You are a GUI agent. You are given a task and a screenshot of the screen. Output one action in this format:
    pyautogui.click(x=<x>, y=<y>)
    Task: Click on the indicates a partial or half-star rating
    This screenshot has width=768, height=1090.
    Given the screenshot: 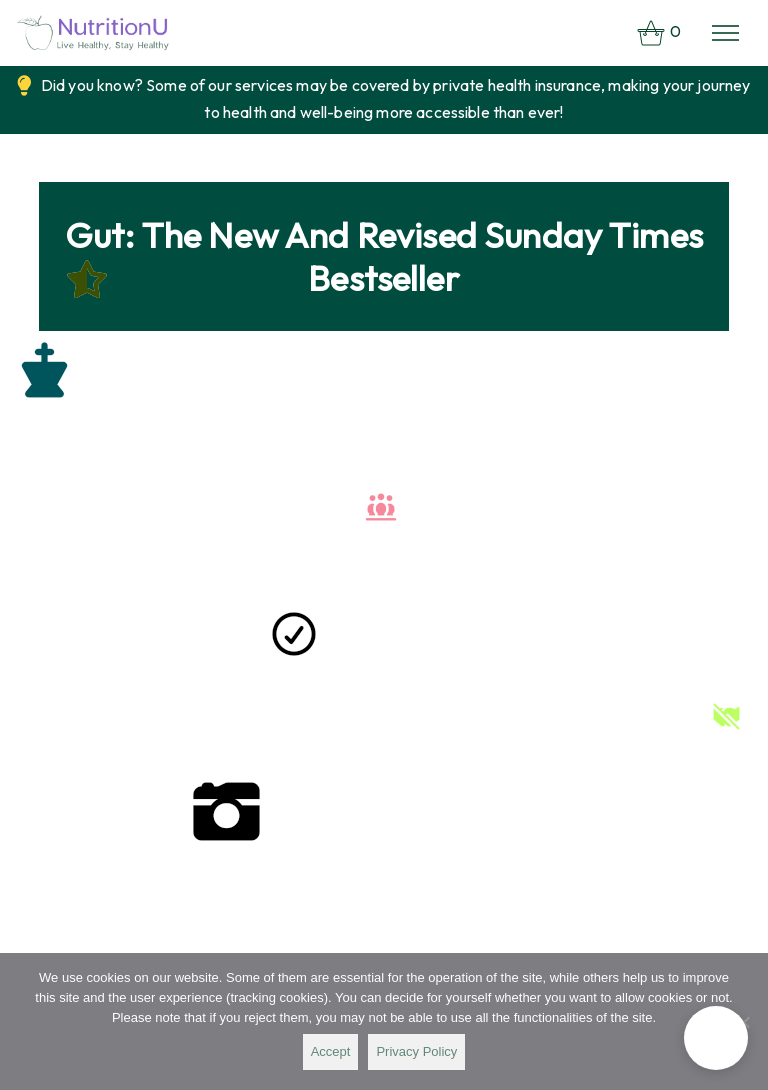 What is the action you would take?
    pyautogui.click(x=87, y=281)
    